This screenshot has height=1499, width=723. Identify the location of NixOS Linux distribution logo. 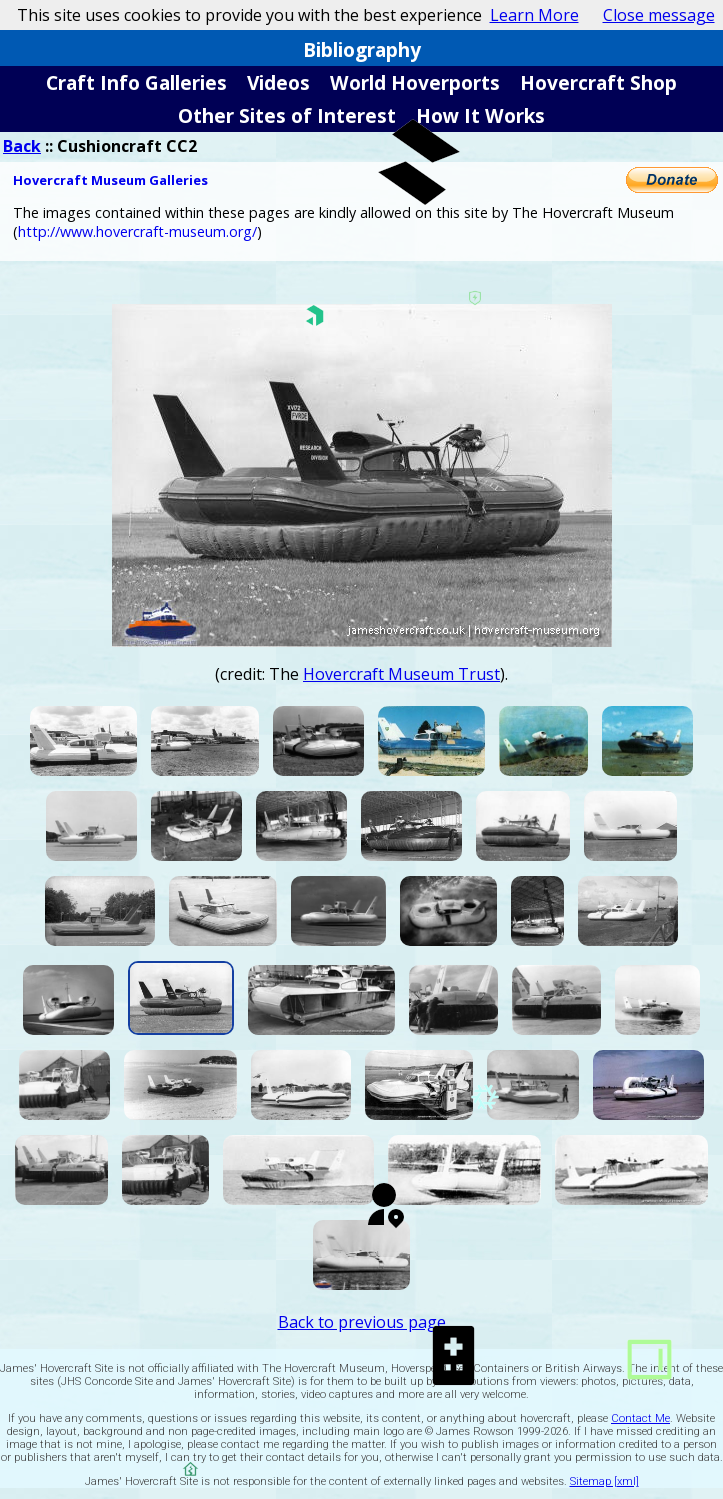
(485, 1097).